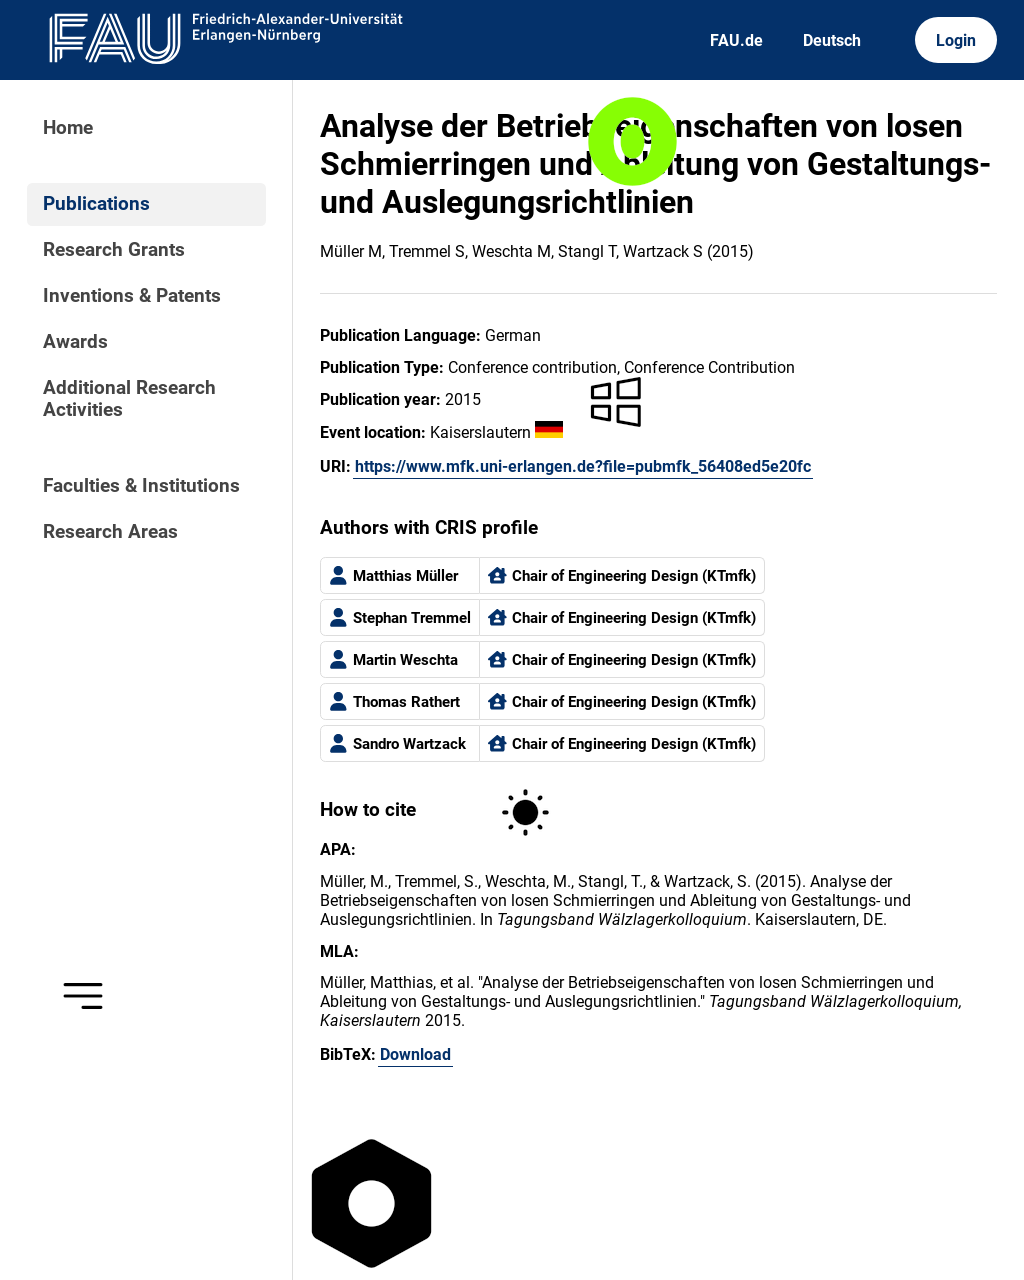 This screenshot has height=1280, width=1024. What do you see at coordinates (525, 813) in the screenshot?
I see `toggle light mode or bright display` at bounding box center [525, 813].